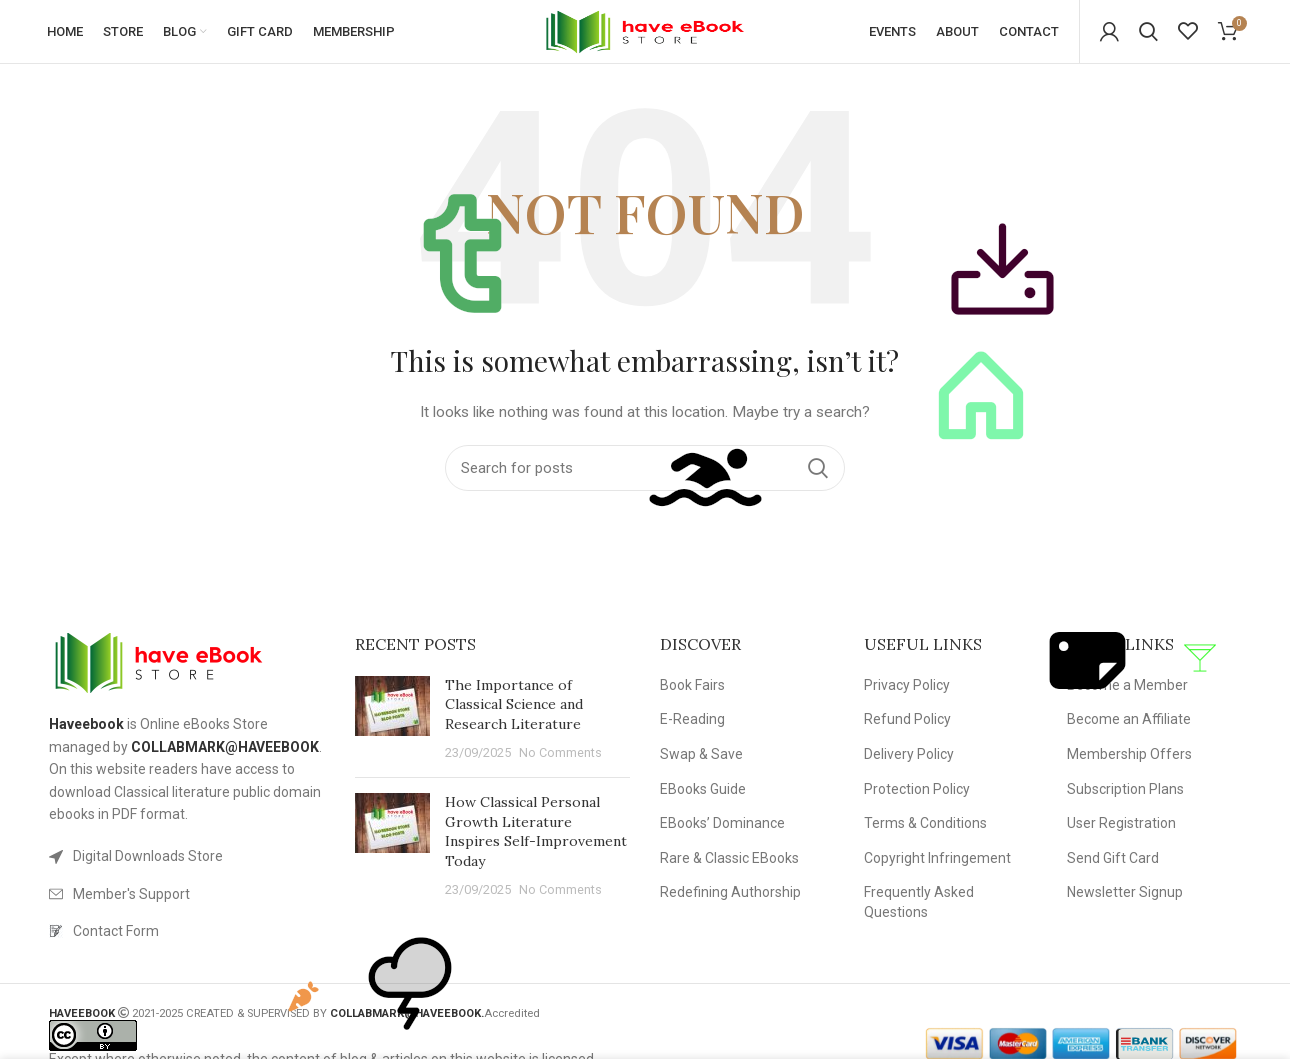  What do you see at coordinates (1200, 658) in the screenshot?
I see `browse cocktail or drink recipes` at bounding box center [1200, 658].